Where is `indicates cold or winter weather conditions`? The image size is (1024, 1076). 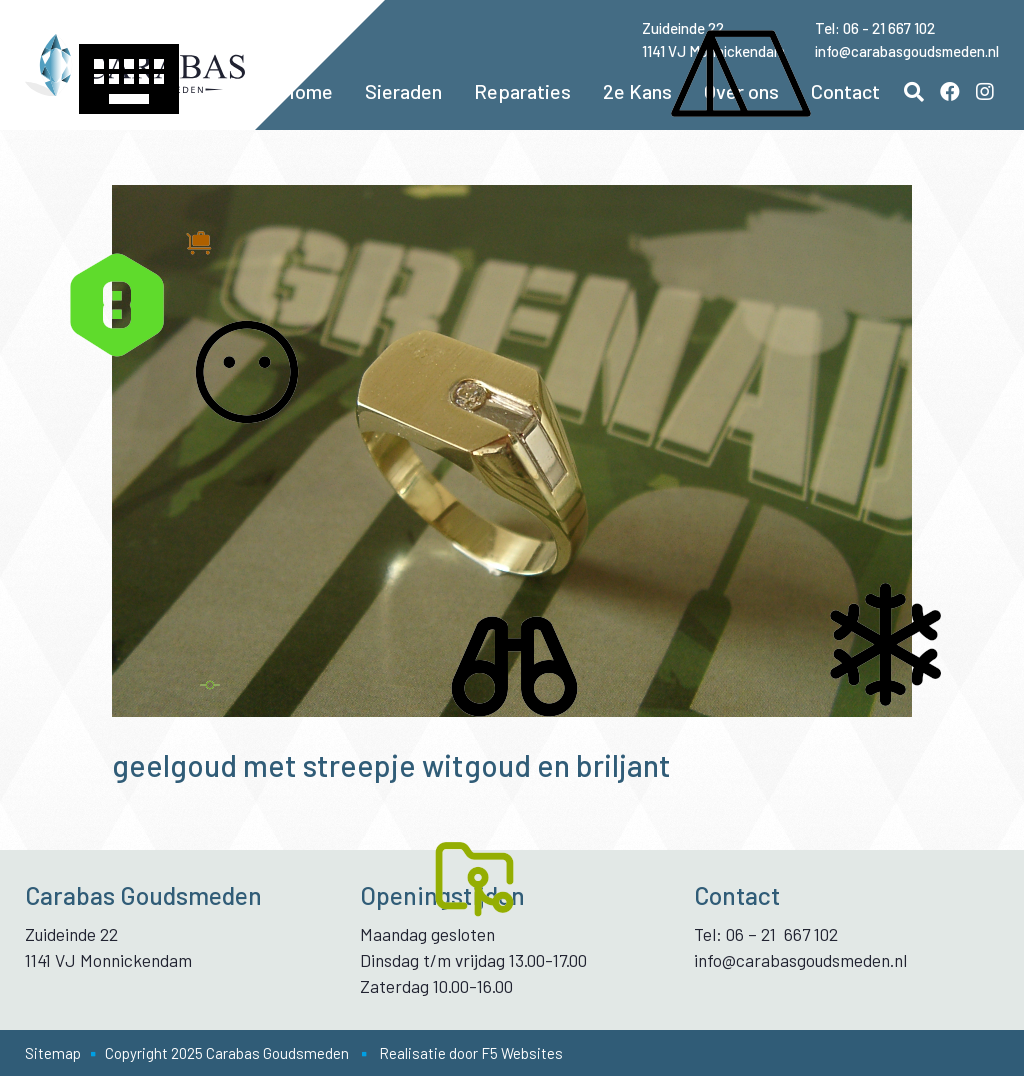
indicates cold or winter weather conditions is located at coordinates (885, 644).